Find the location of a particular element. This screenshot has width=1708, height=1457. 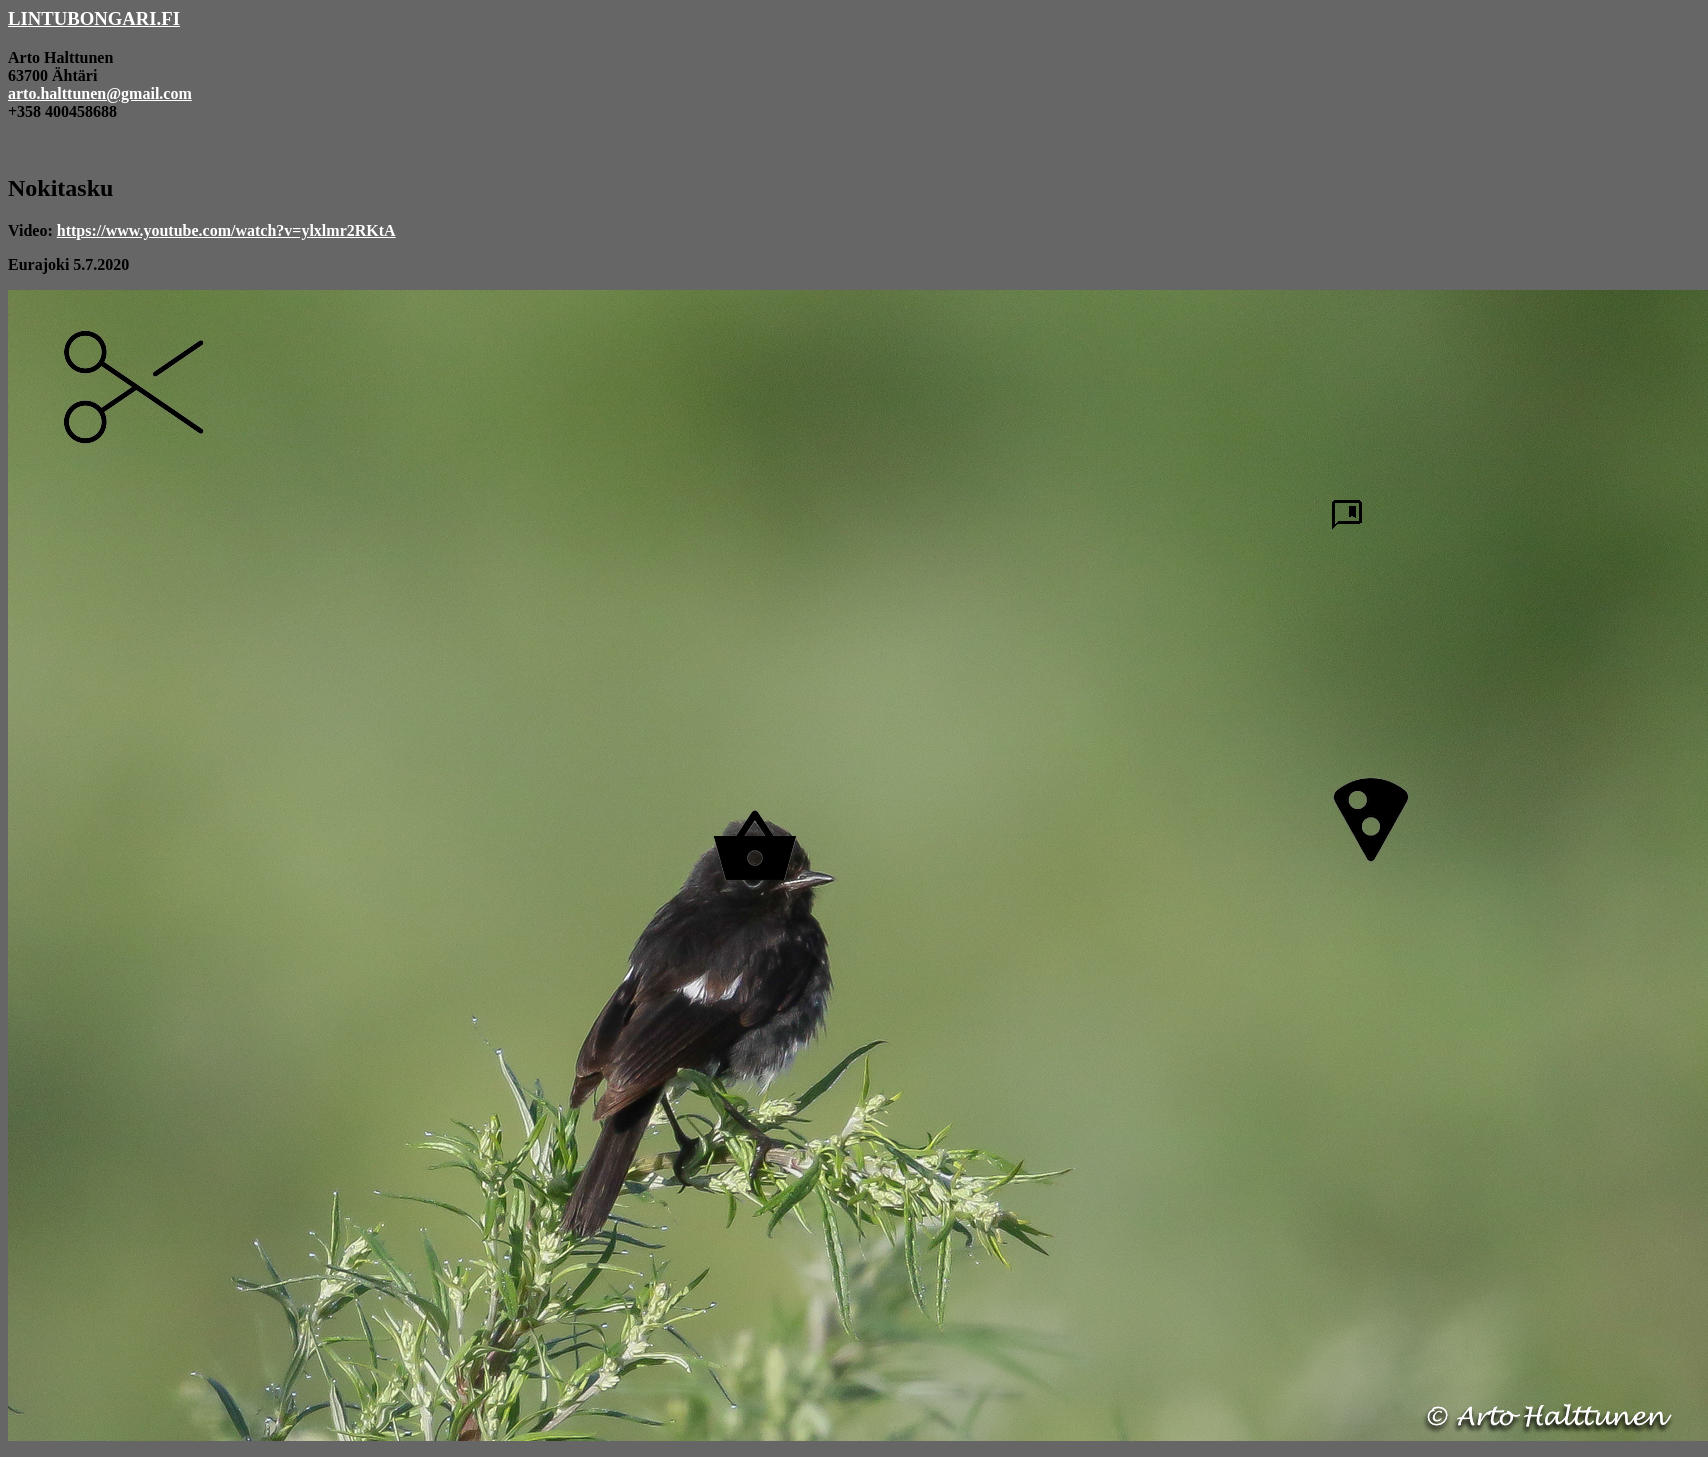

cut selected content is located at coordinates (131, 387).